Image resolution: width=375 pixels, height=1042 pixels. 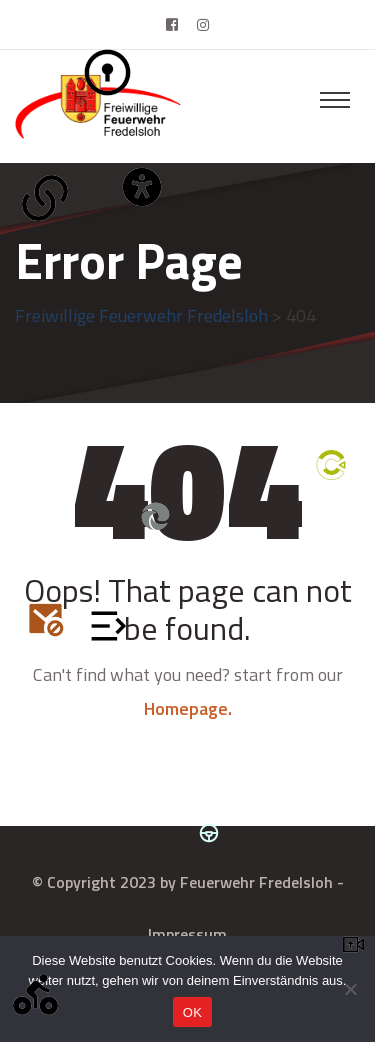 What do you see at coordinates (45, 198) in the screenshot?
I see `view linked items or connections` at bounding box center [45, 198].